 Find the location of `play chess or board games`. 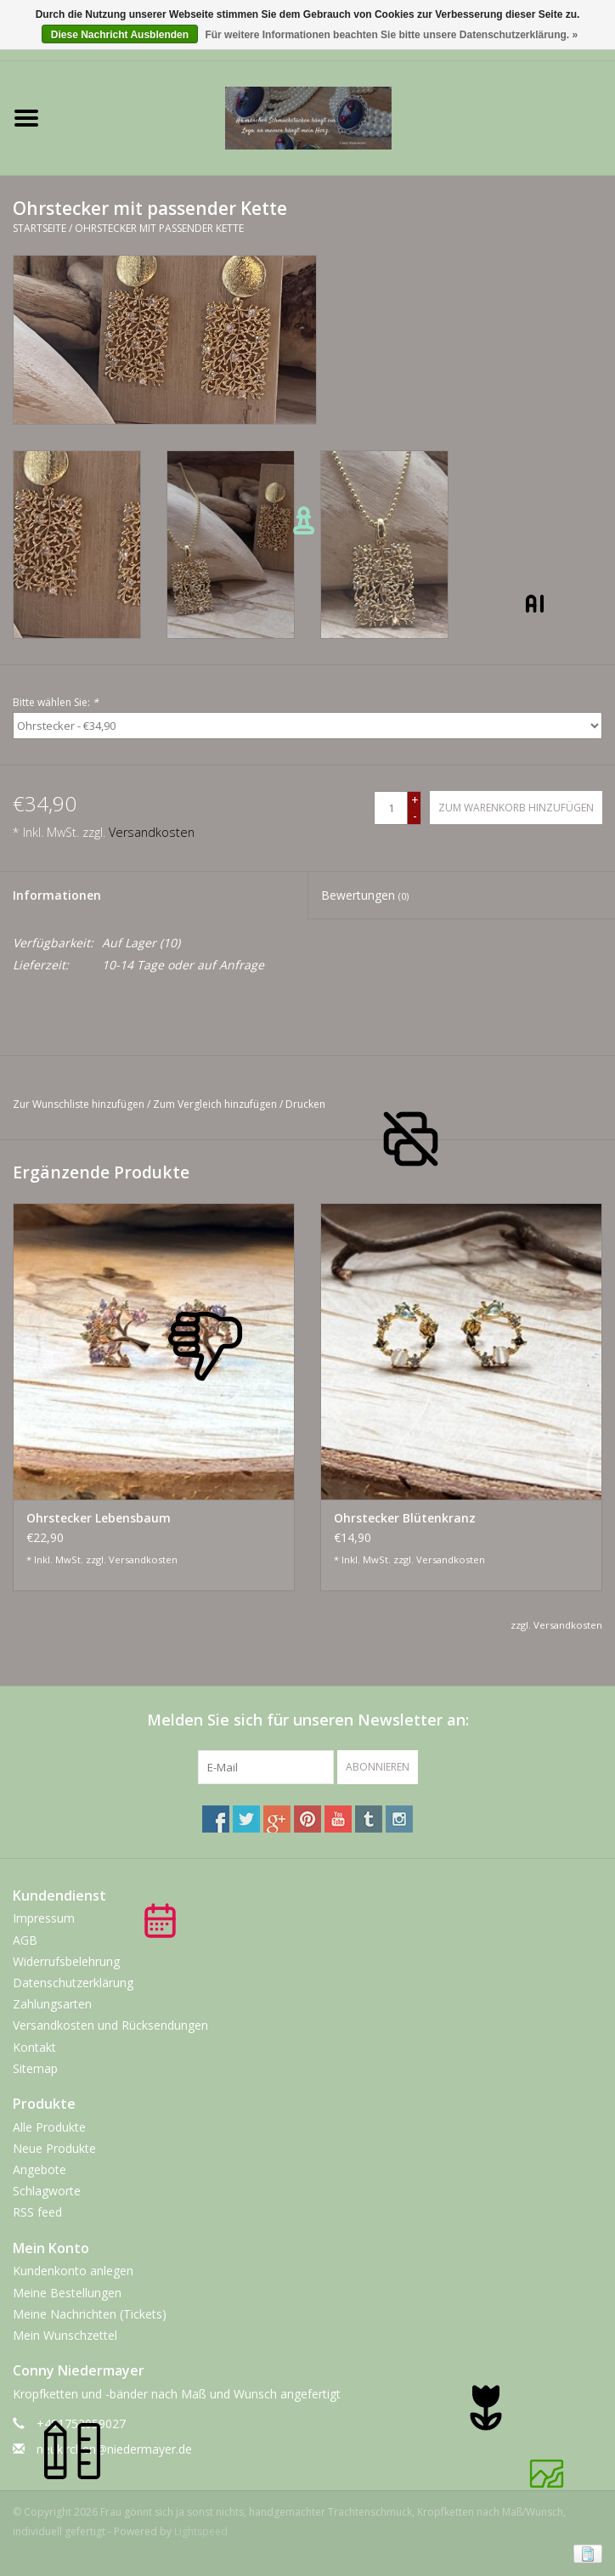

play chess or board games is located at coordinates (303, 521).